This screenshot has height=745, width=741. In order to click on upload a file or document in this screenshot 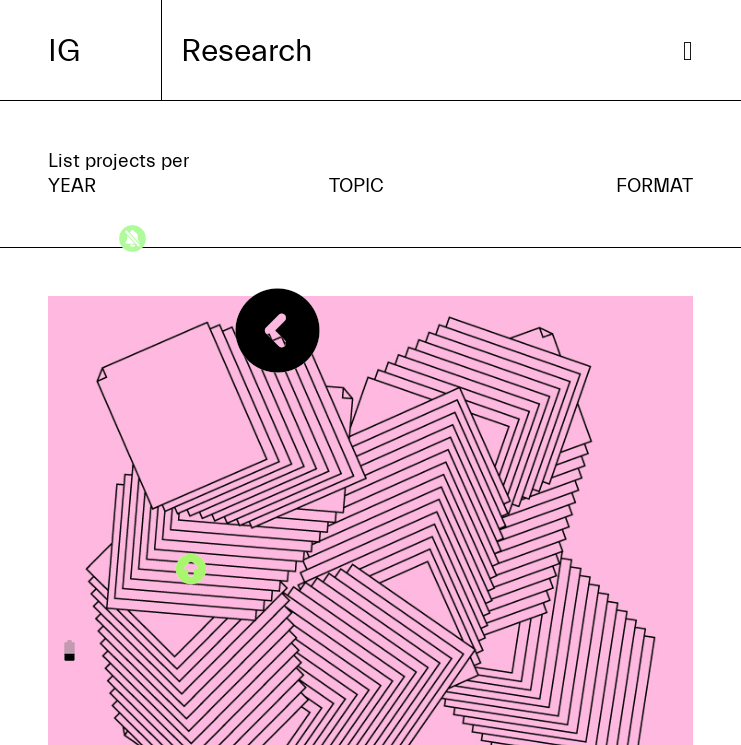, I will do `click(191, 569)`.